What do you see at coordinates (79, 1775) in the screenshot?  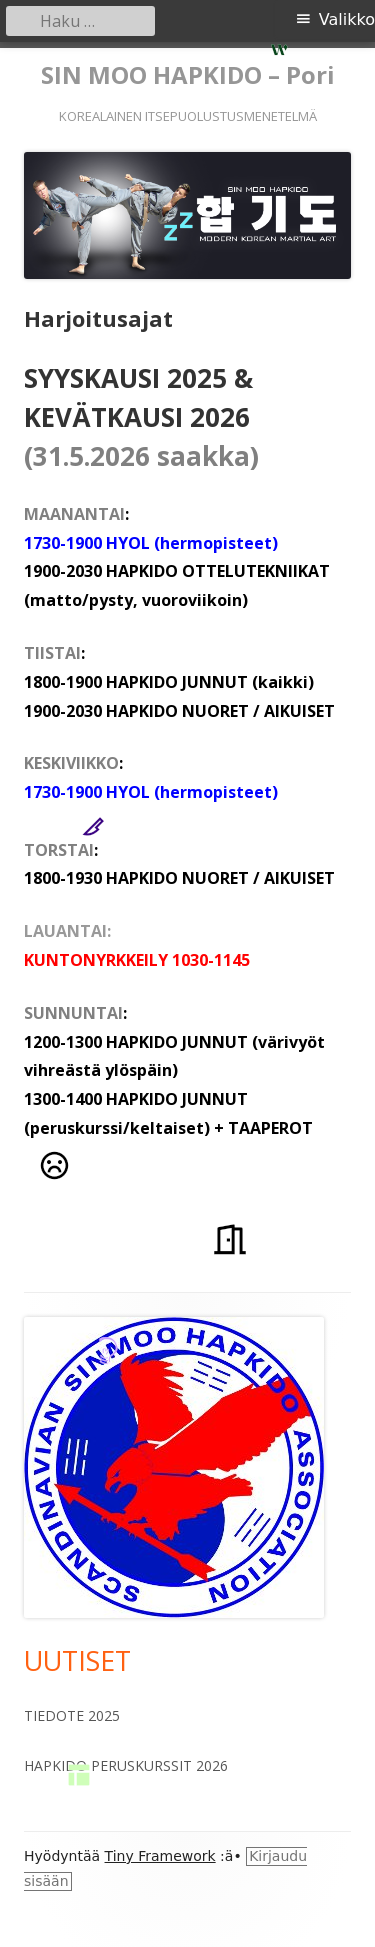 I see `switch to header and sidebar layout view` at bounding box center [79, 1775].